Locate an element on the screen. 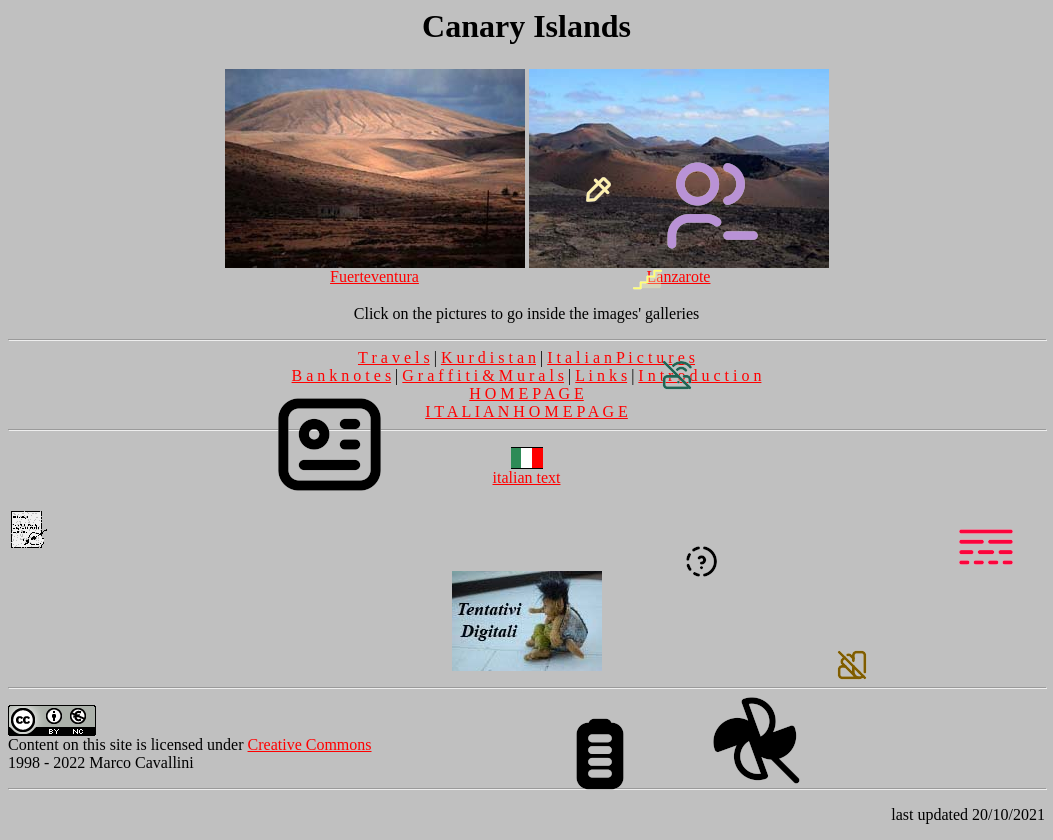  decorative or playful element indicating a fun/casual feature is located at coordinates (758, 742).